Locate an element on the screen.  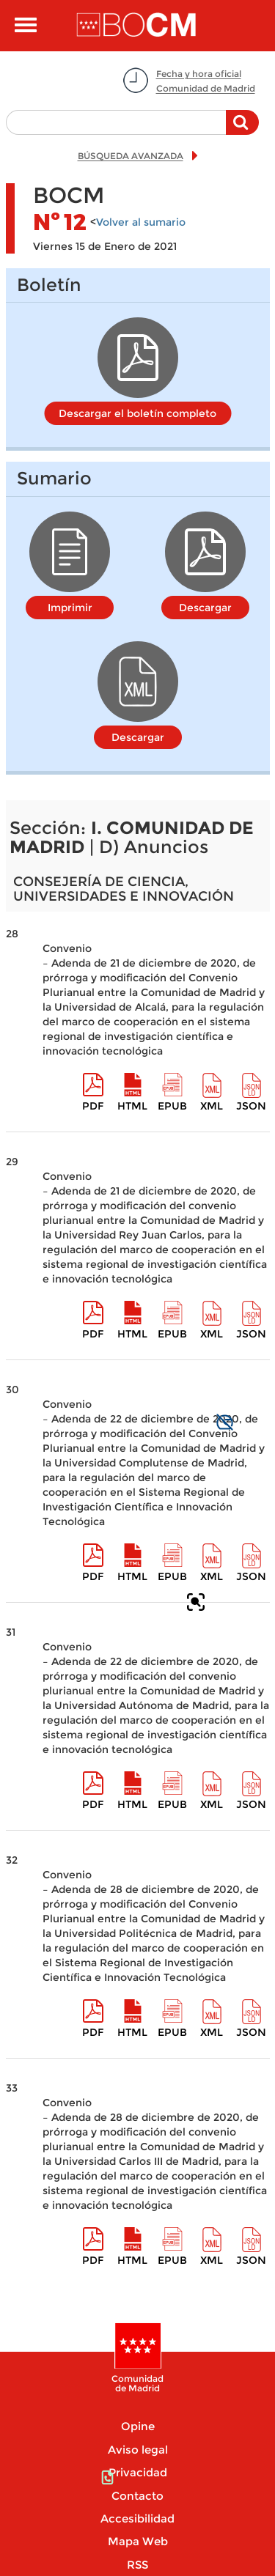
view contact information file is located at coordinates (107, 2477).